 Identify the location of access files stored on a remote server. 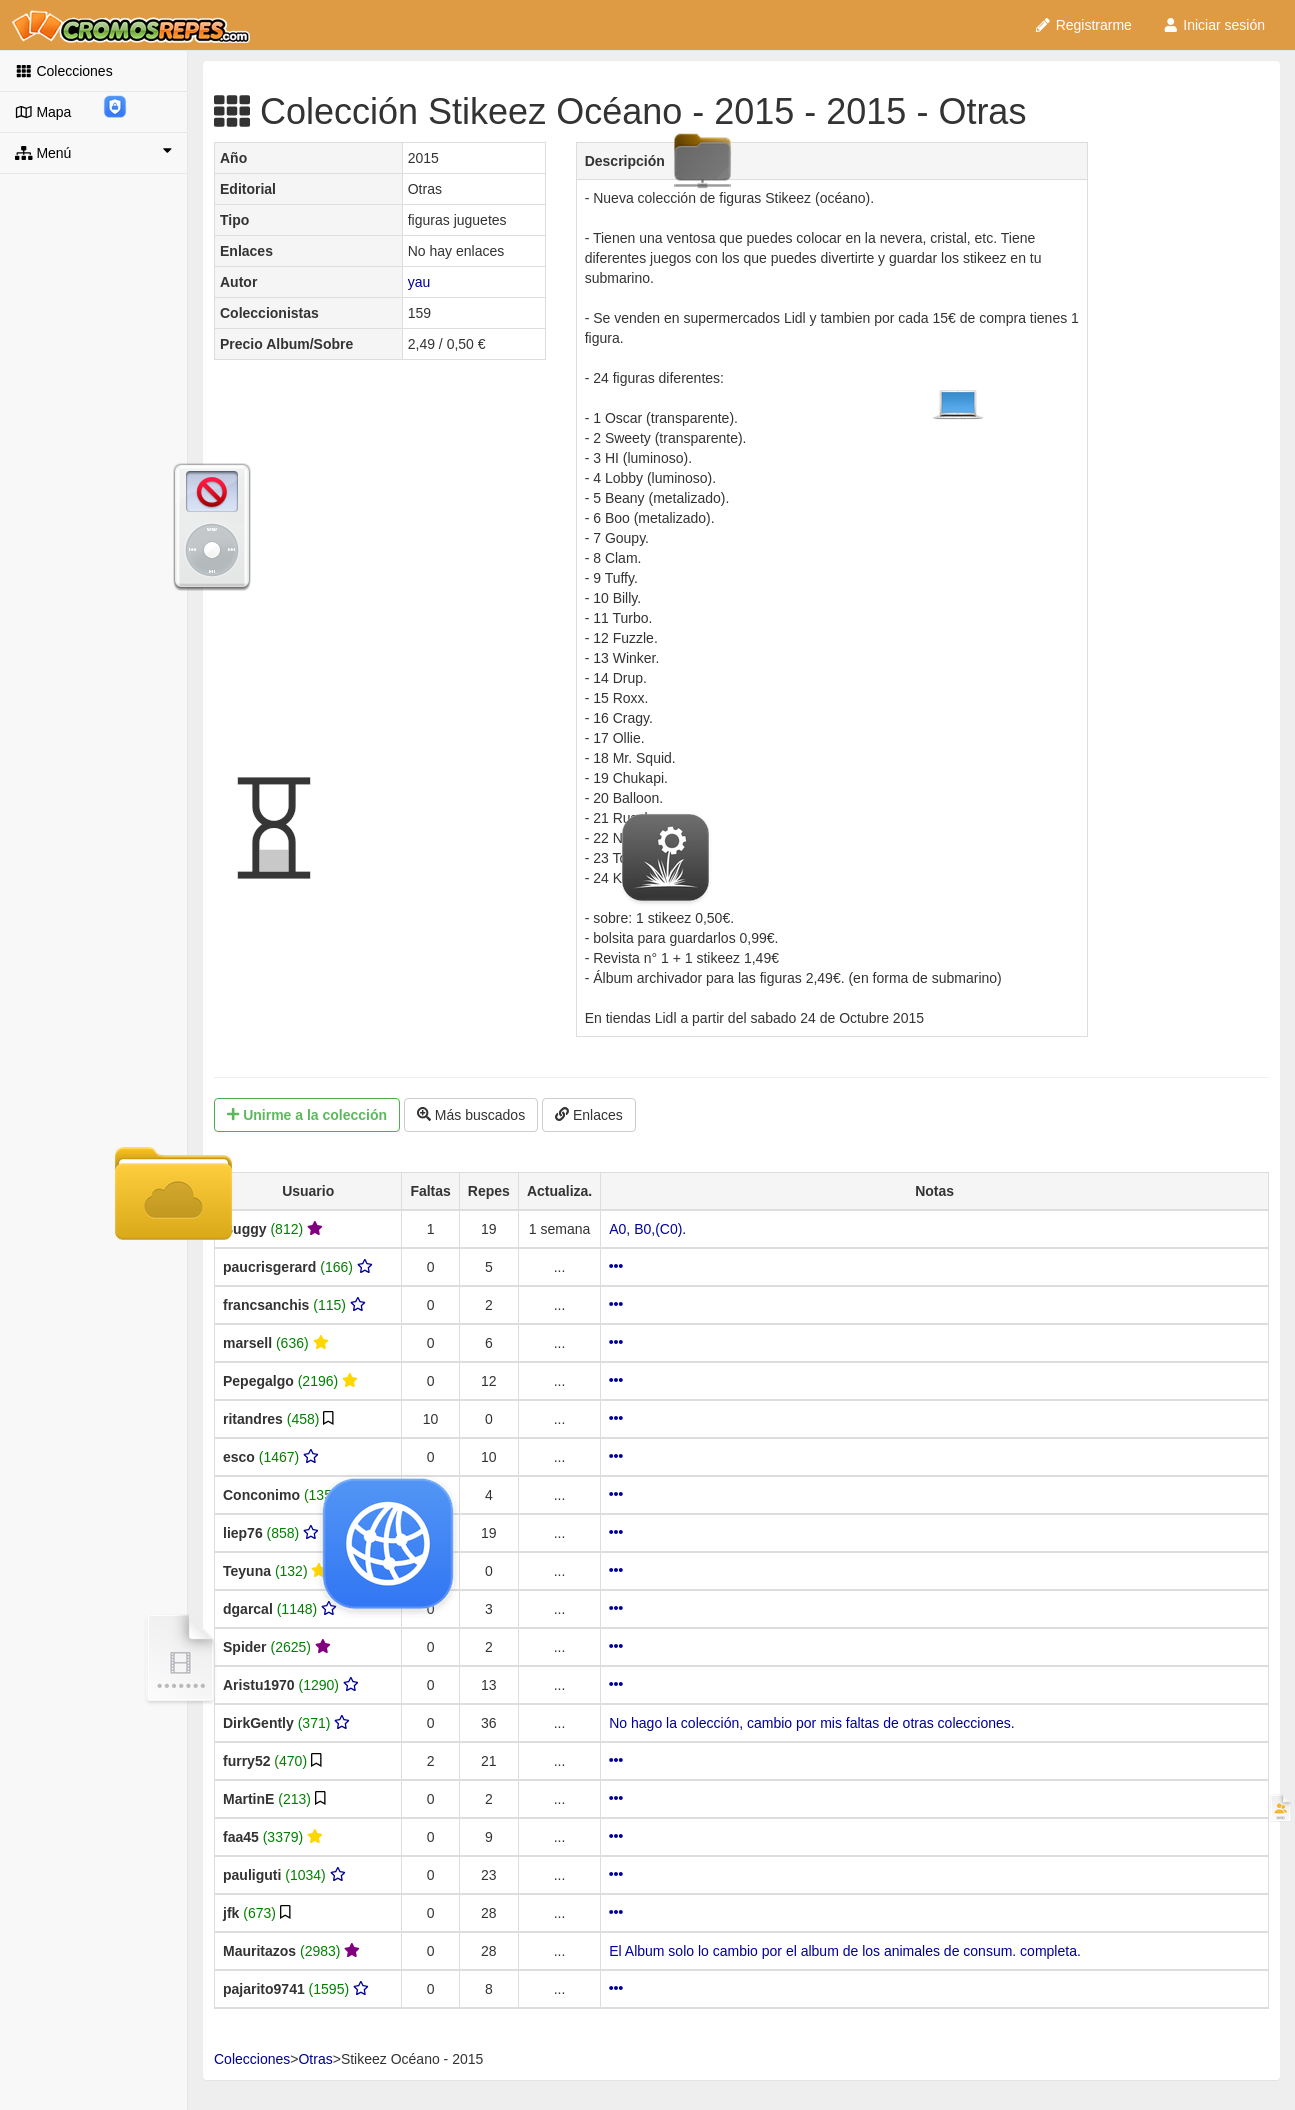
(702, 159).